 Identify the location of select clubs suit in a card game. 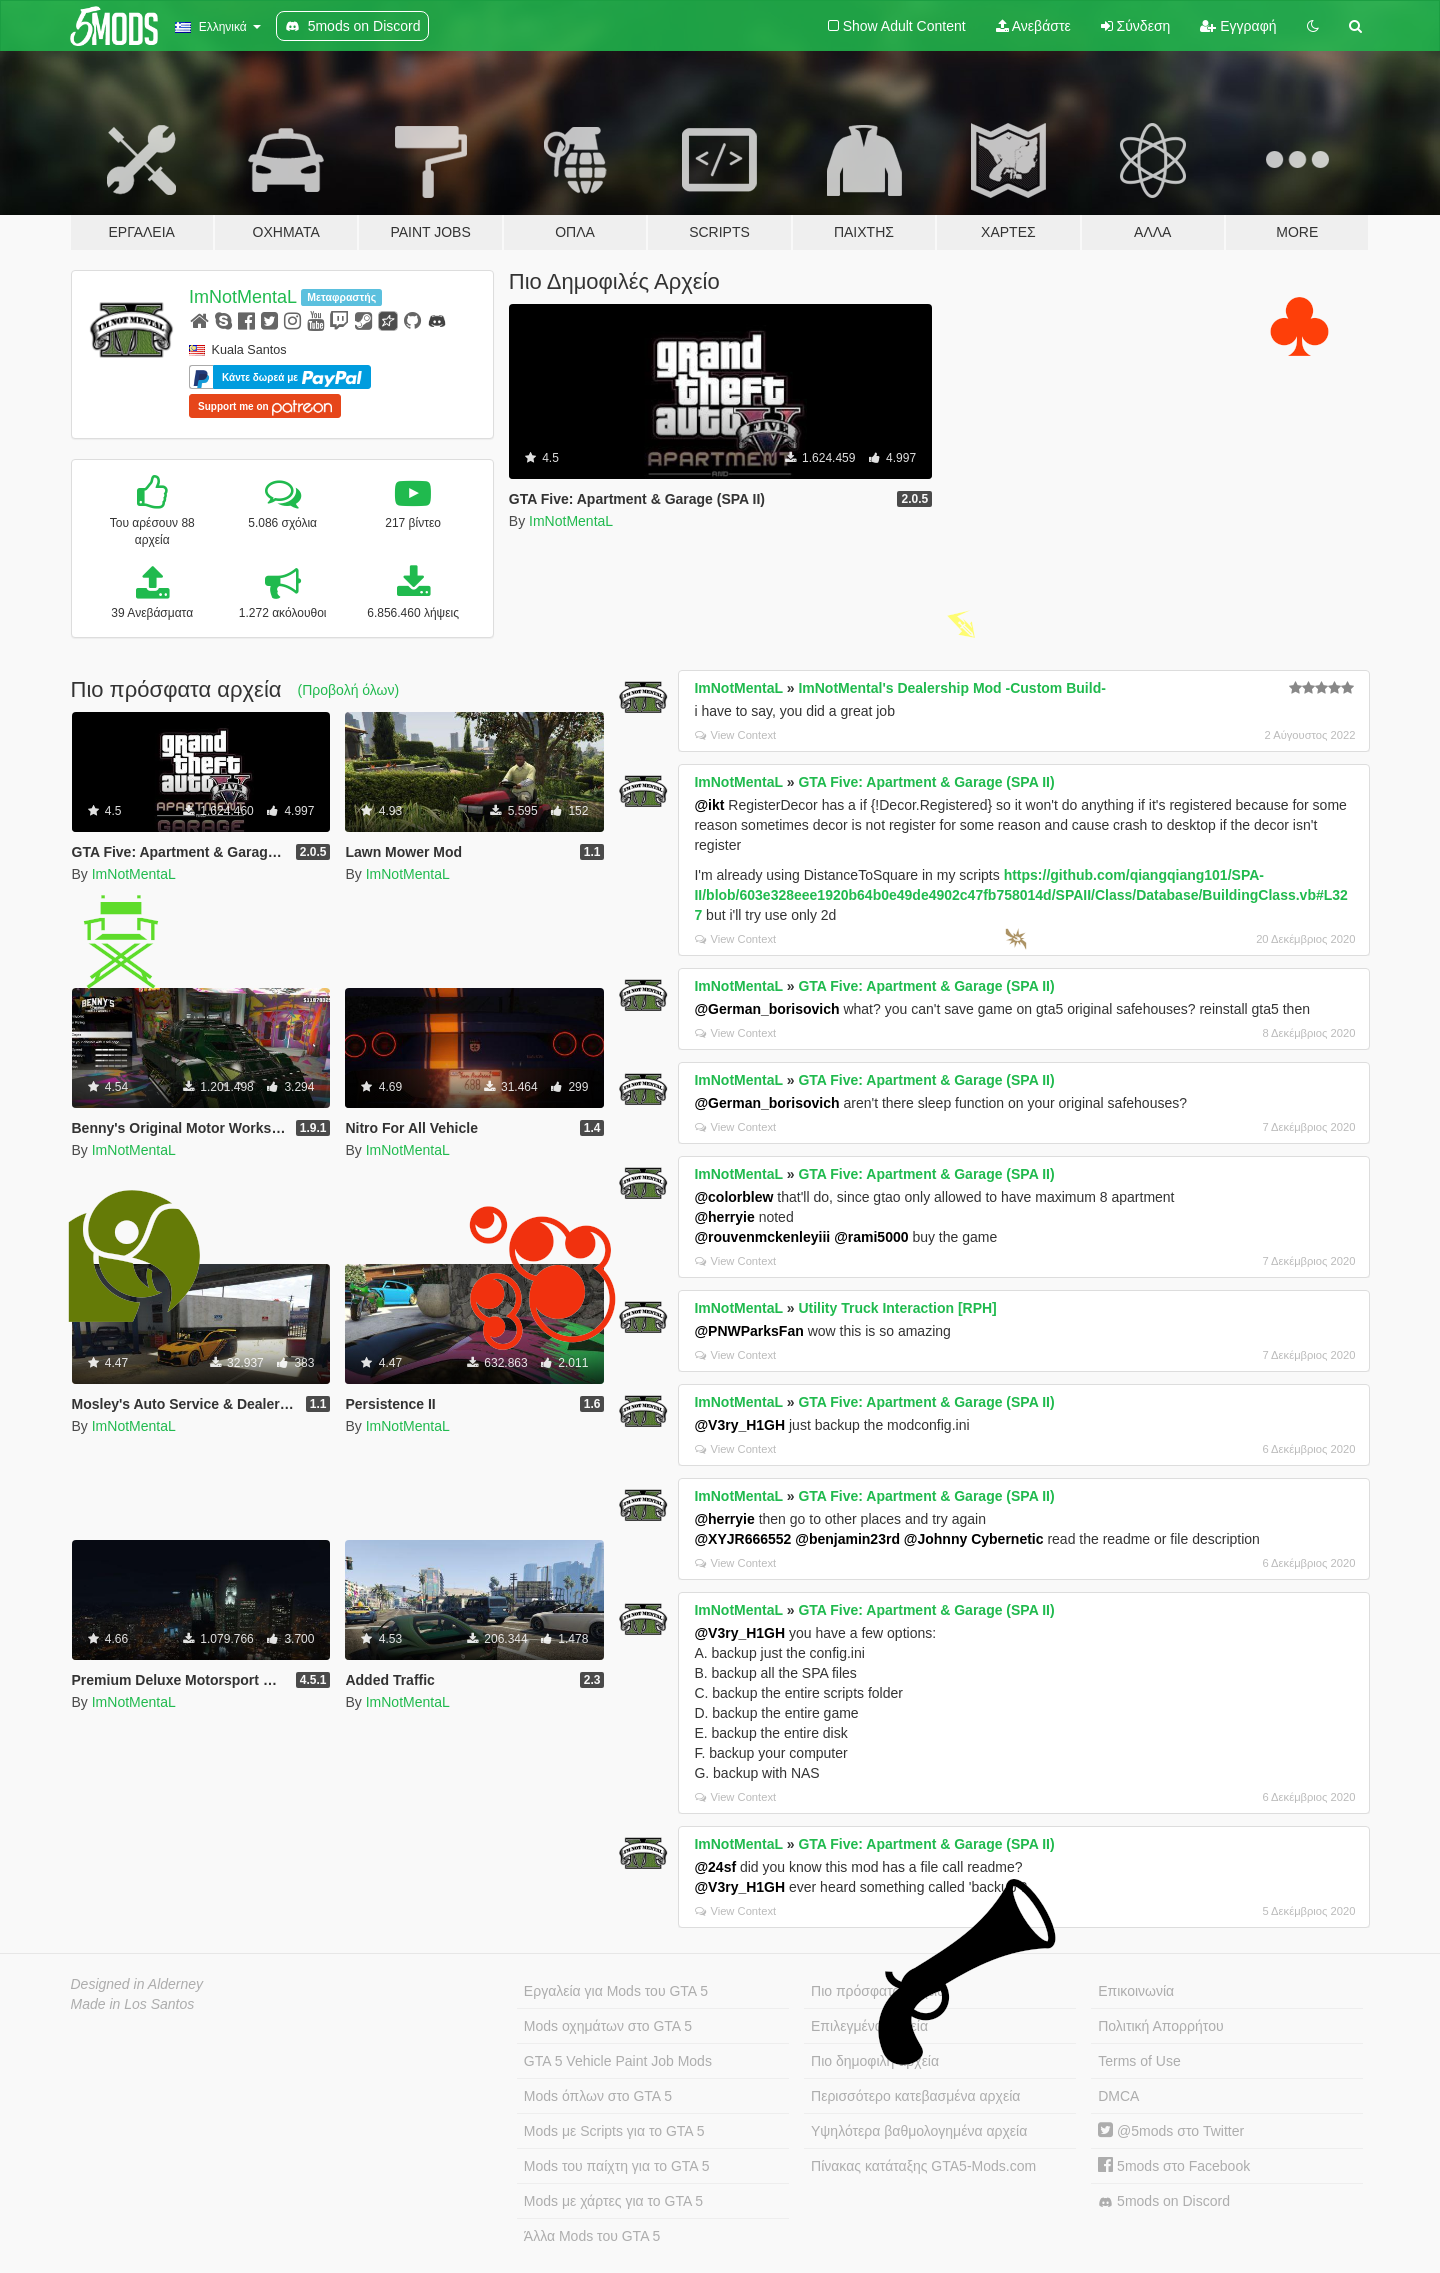
(1299, 326).